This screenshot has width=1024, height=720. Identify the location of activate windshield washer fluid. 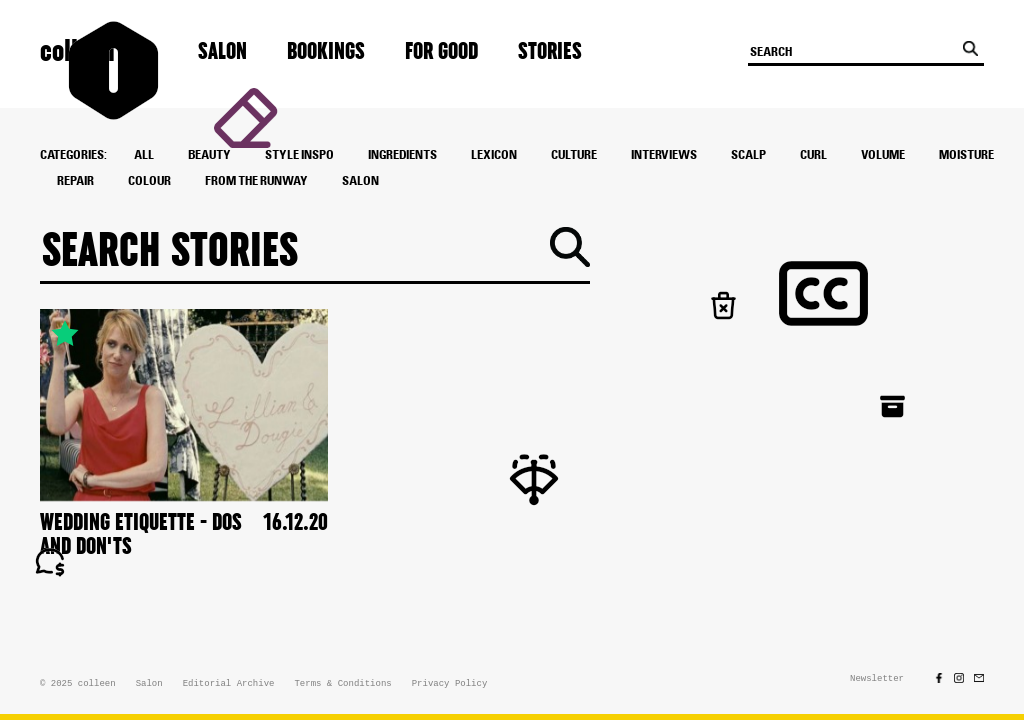
(534, 481).